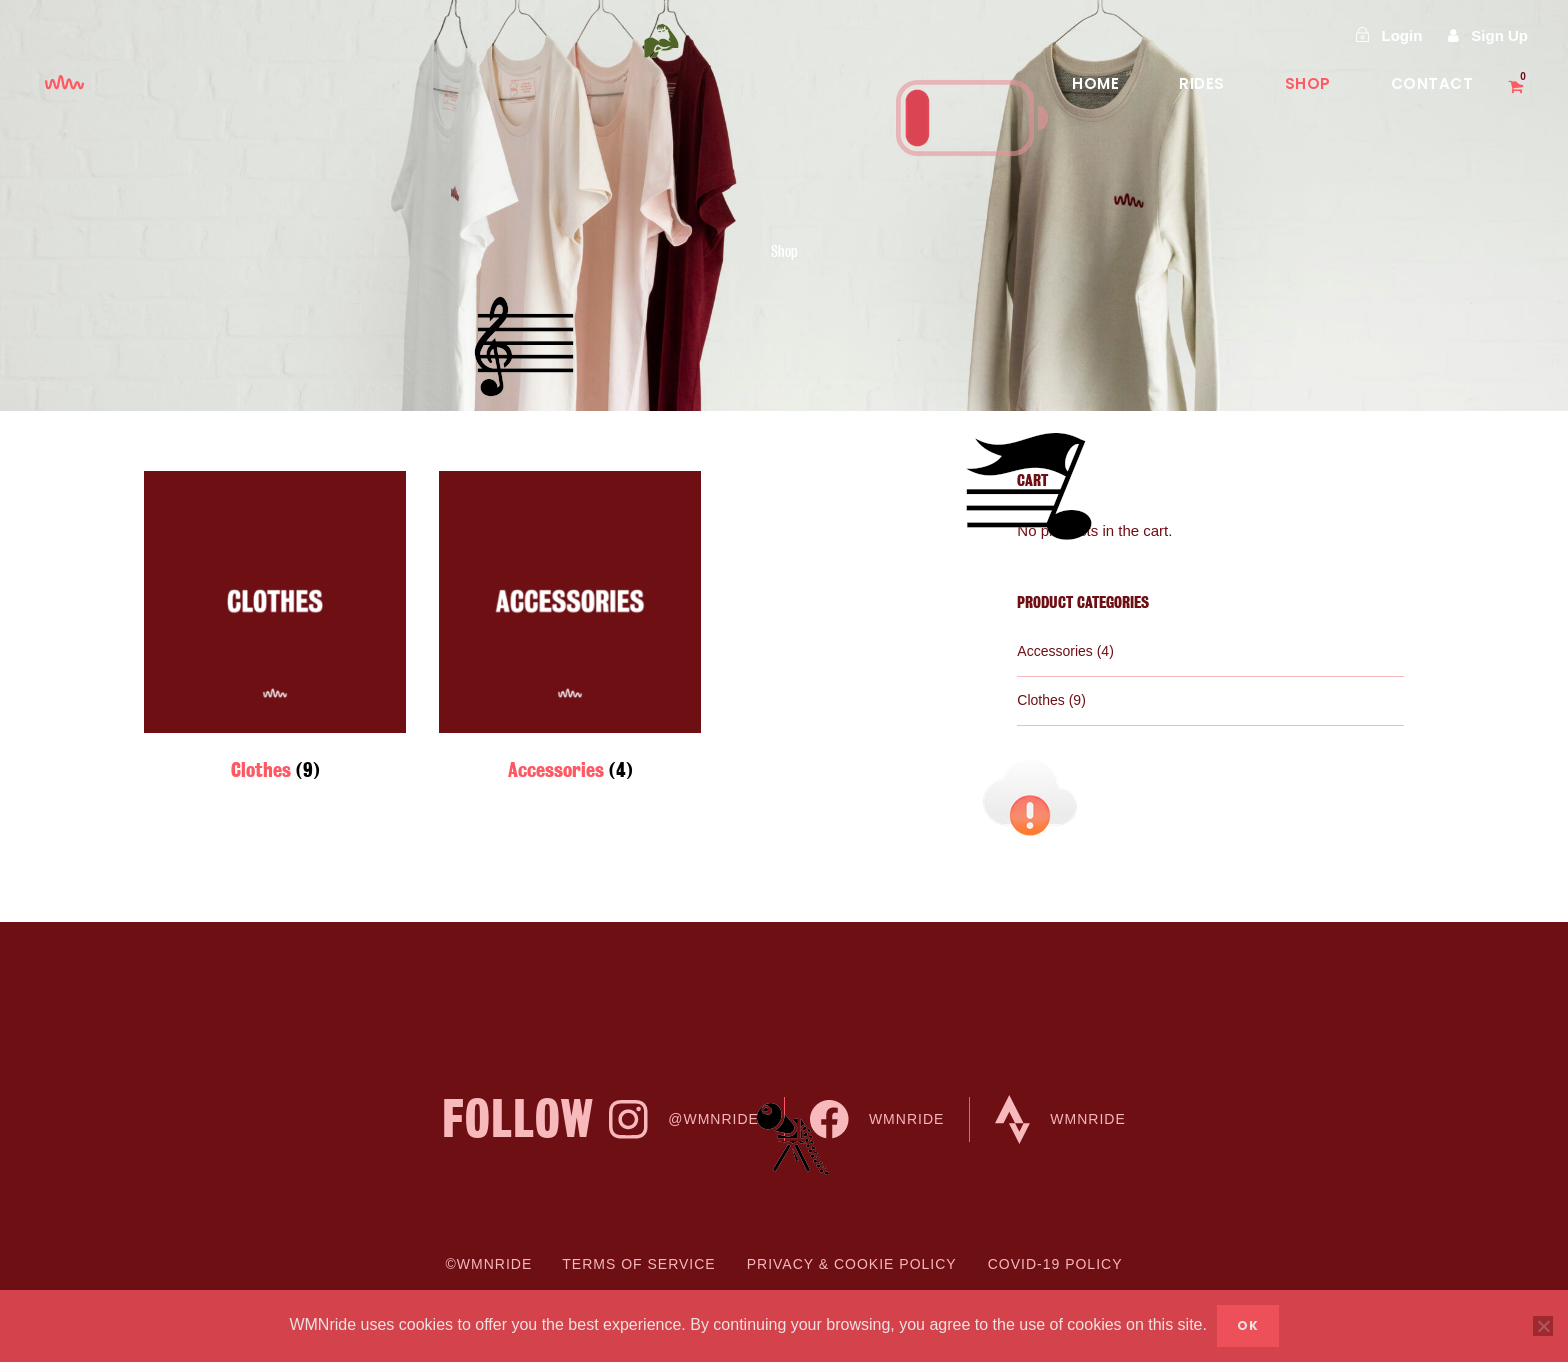  Describe the element at coordinates (525, 346) in the screenshot. I see `view sheet music or musical scores` at that location.